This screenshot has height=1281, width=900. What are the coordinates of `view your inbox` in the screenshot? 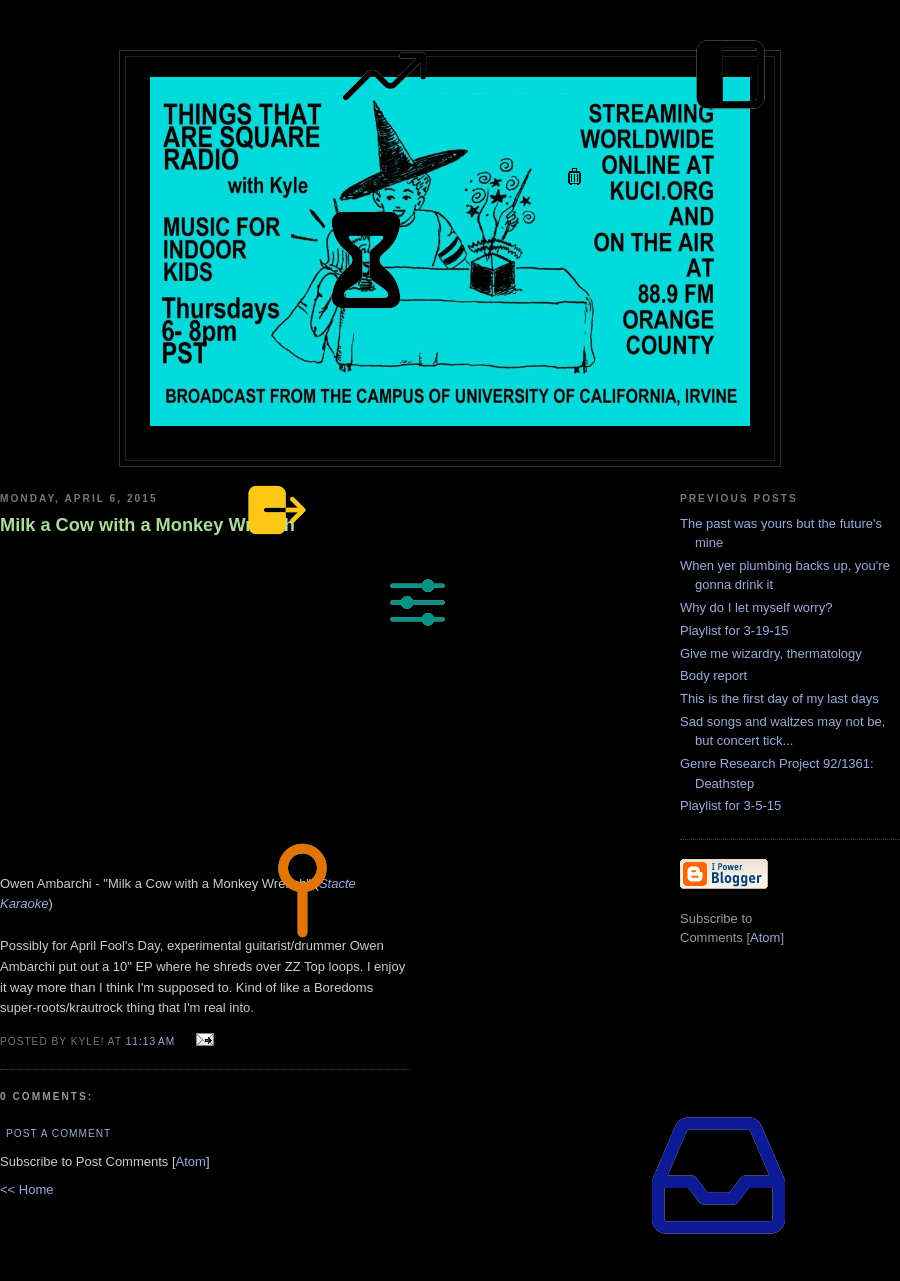 It's located at (718, 1175).